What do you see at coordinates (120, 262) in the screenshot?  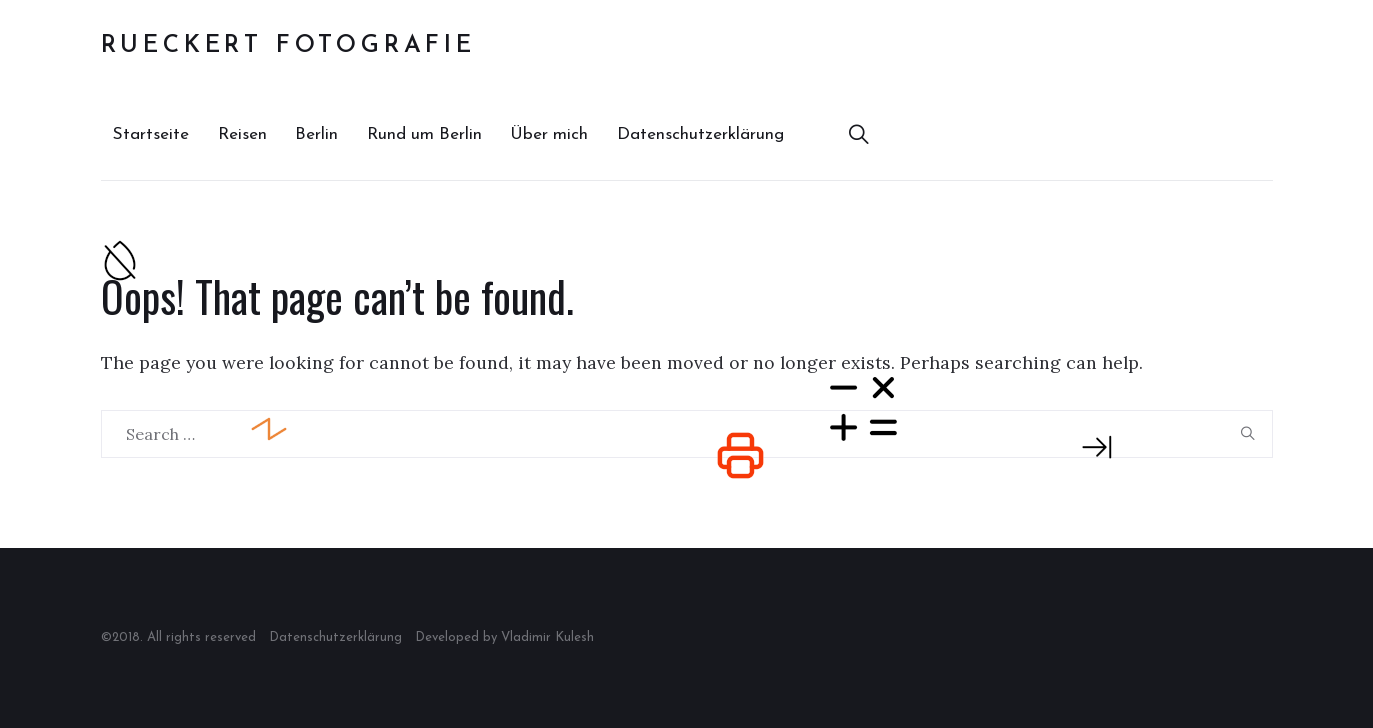 I see `disable water or liquid detection` at bounding box center [120, 262].